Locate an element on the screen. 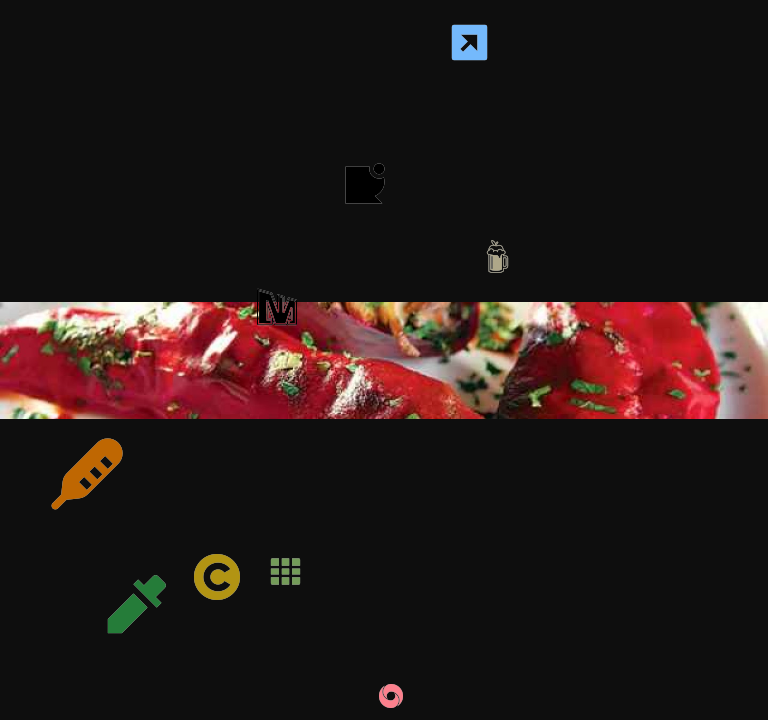 The image size is (768, 720). open link in new window or tab is located at coordinates (469, 42).